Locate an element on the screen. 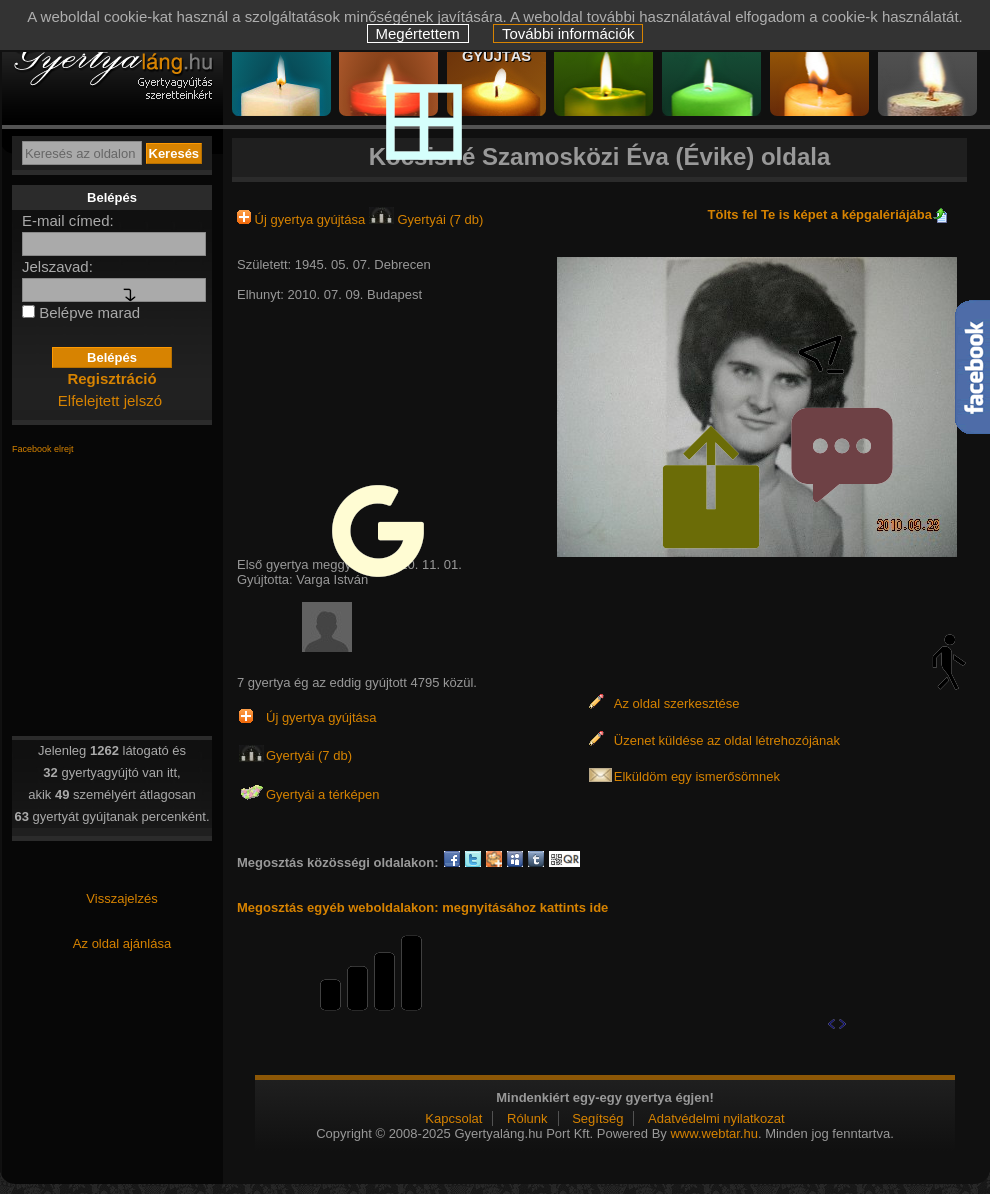 The width and height of the screenshot is (990, 1194). get walking directions is located at coordinates (949, 661).